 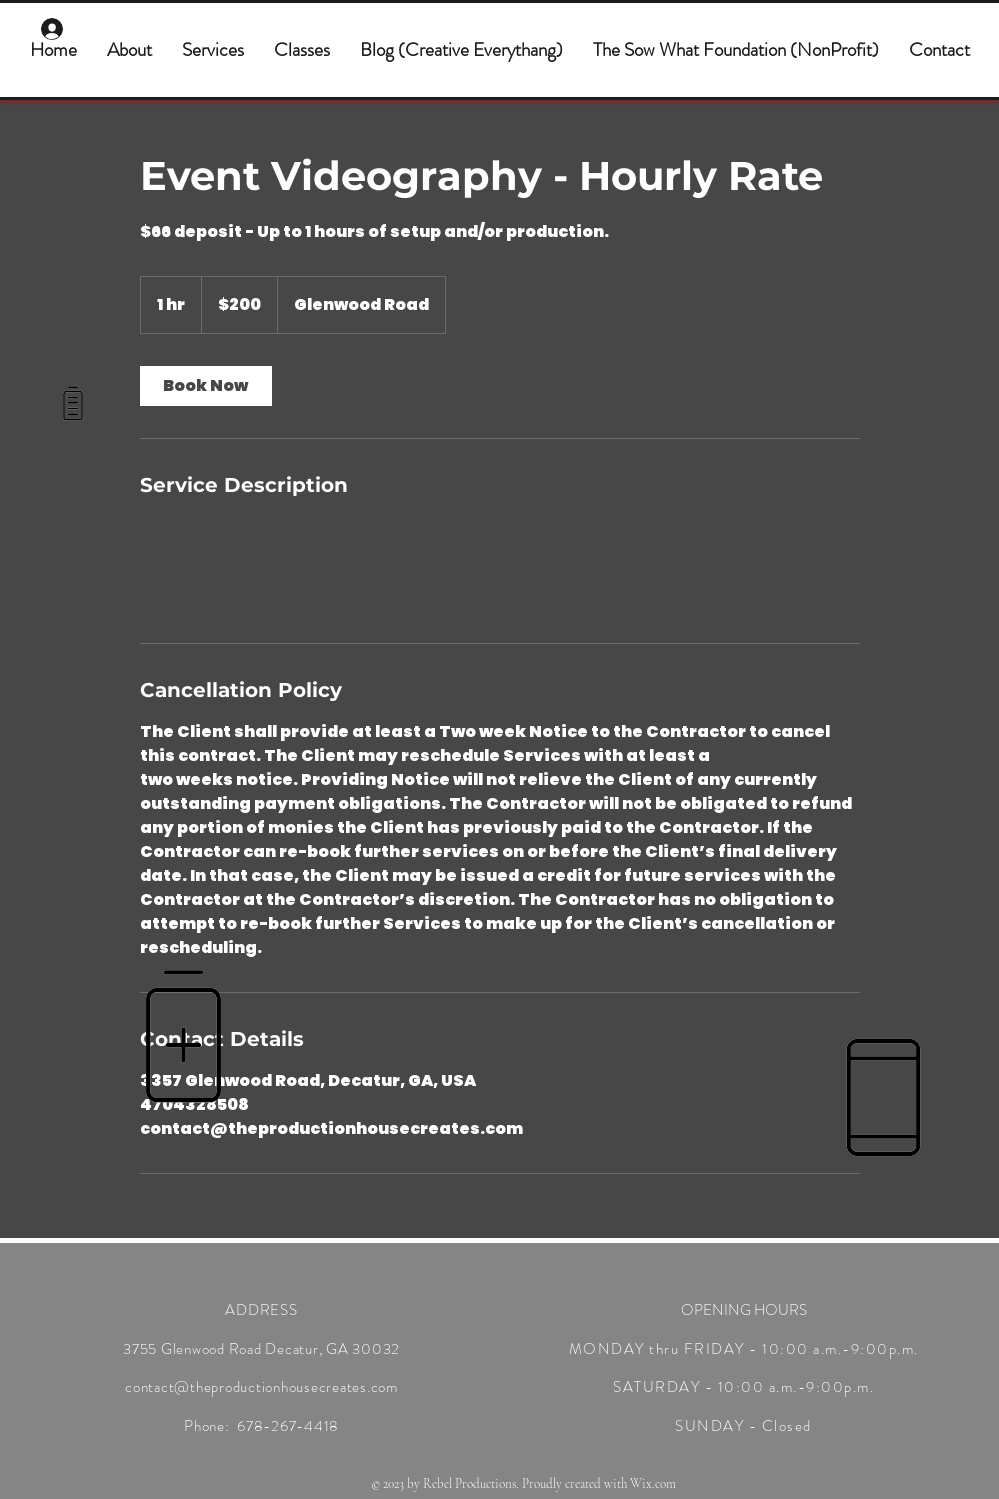 I want to click on access mobile device settings, so click(x=883, y=1097).